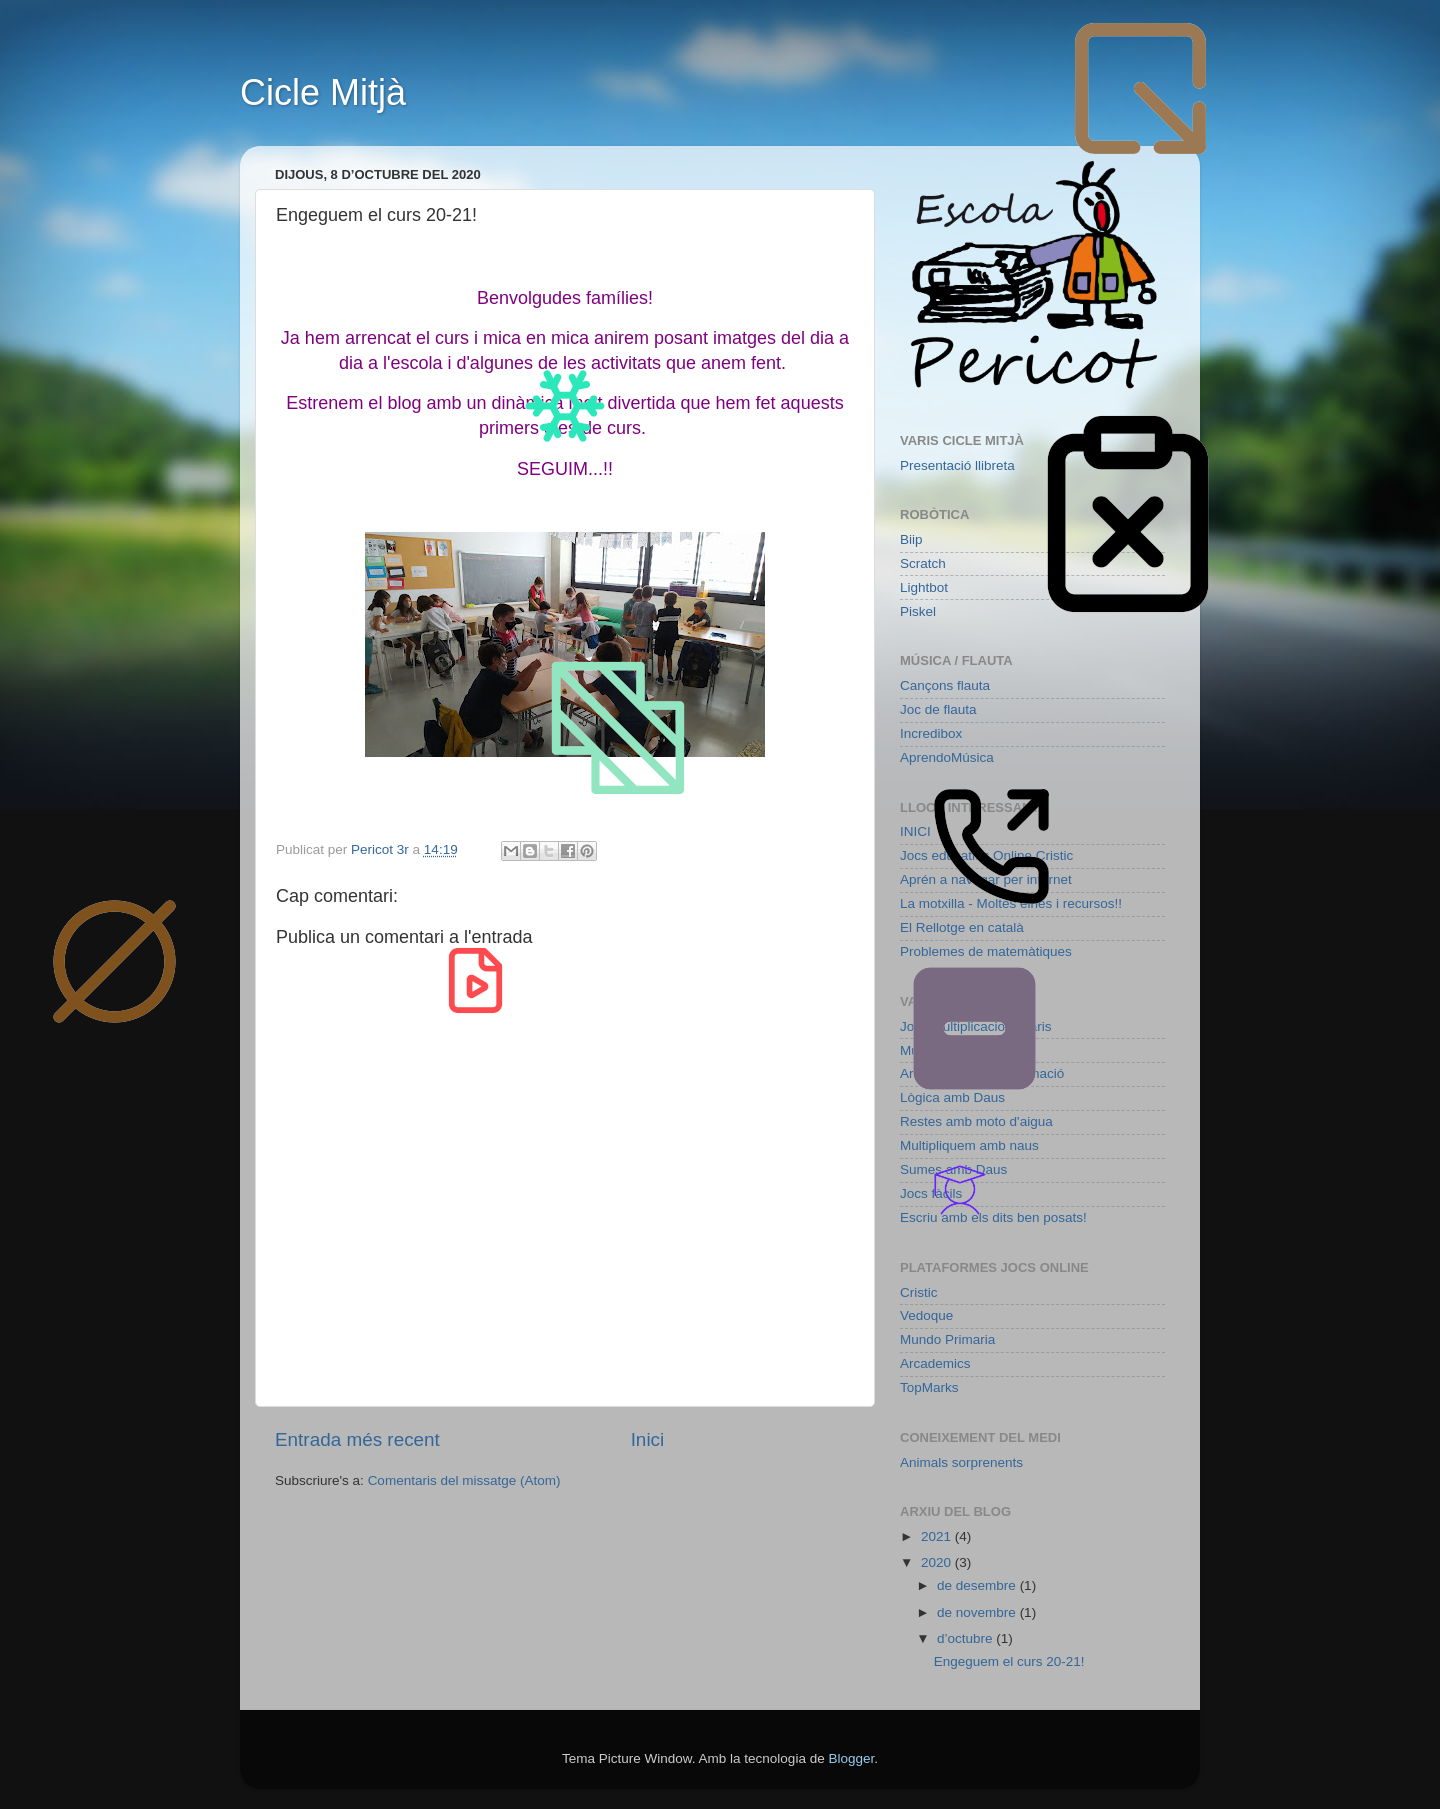  Describe the element at coordinates (565, 406) in the screenshot. I see `activate cooling or air conditioning mode` at that location.